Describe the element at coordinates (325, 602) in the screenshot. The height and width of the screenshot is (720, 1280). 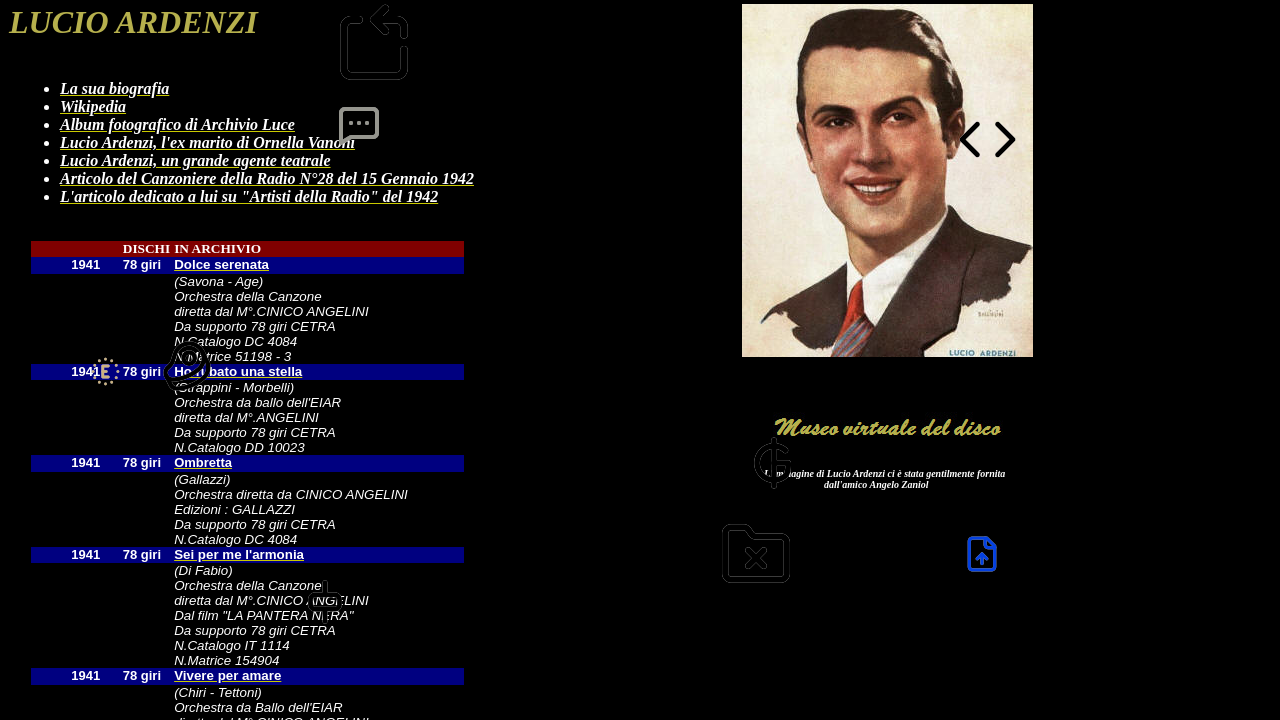
I see `align selected elements to center` at that location.